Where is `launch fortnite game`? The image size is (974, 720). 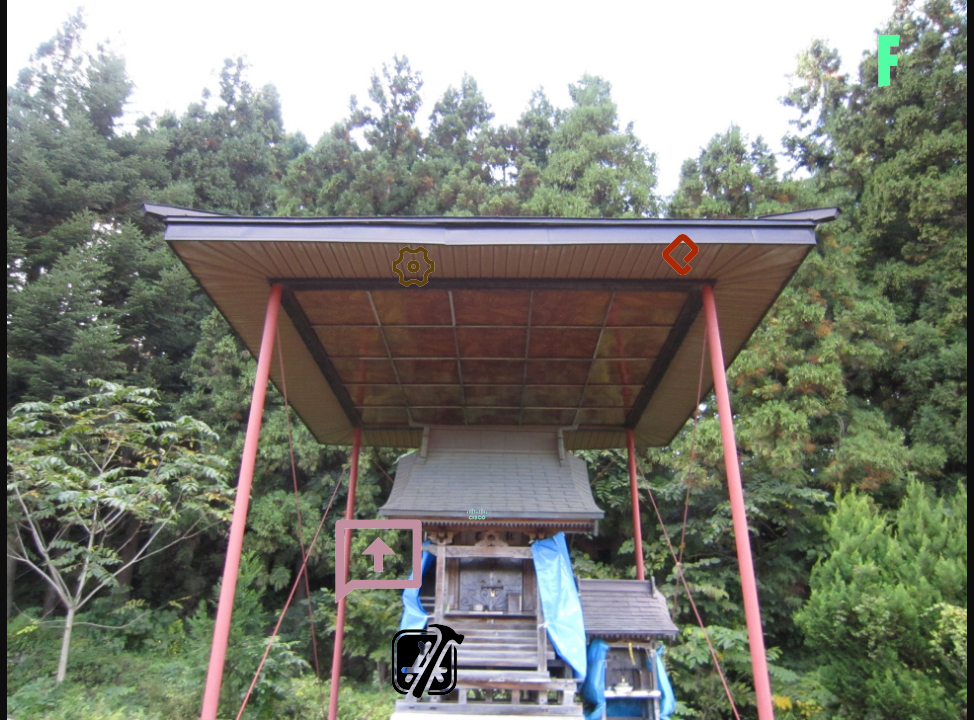
launch fortnite game is located at coordinates (889, 61).